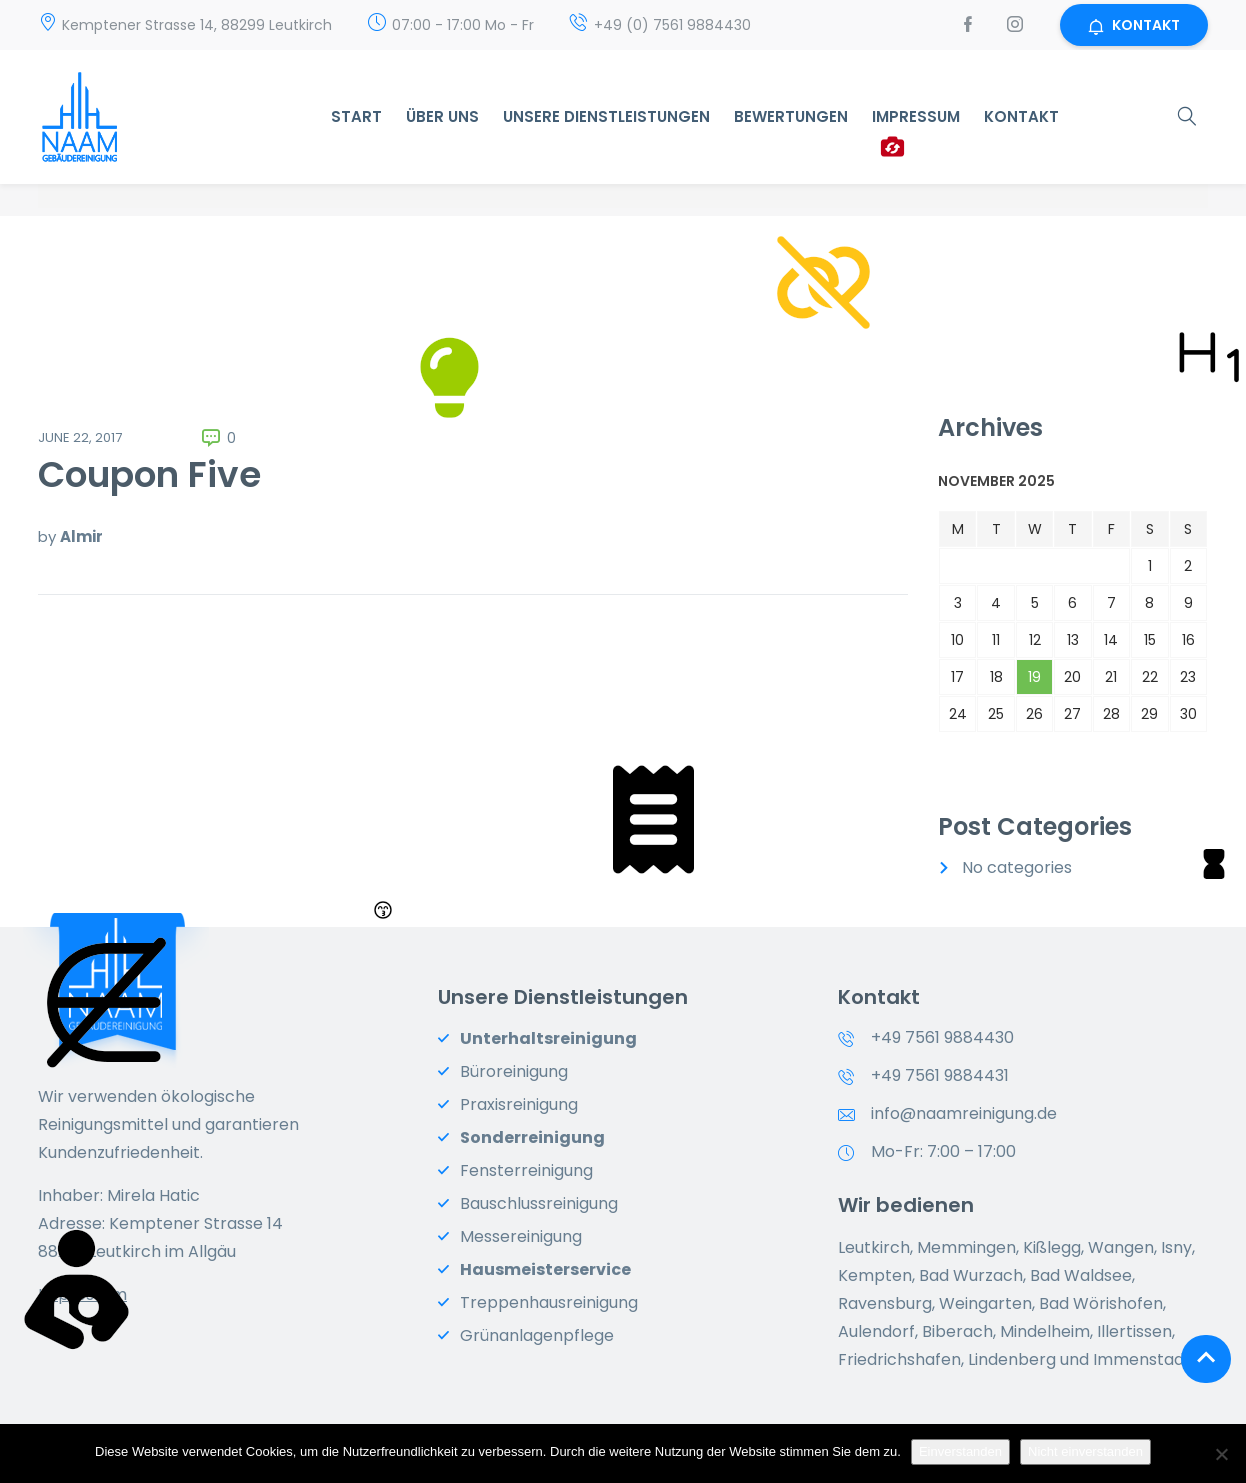  I want to click on switch between front and rear camera, so click(892, 146).